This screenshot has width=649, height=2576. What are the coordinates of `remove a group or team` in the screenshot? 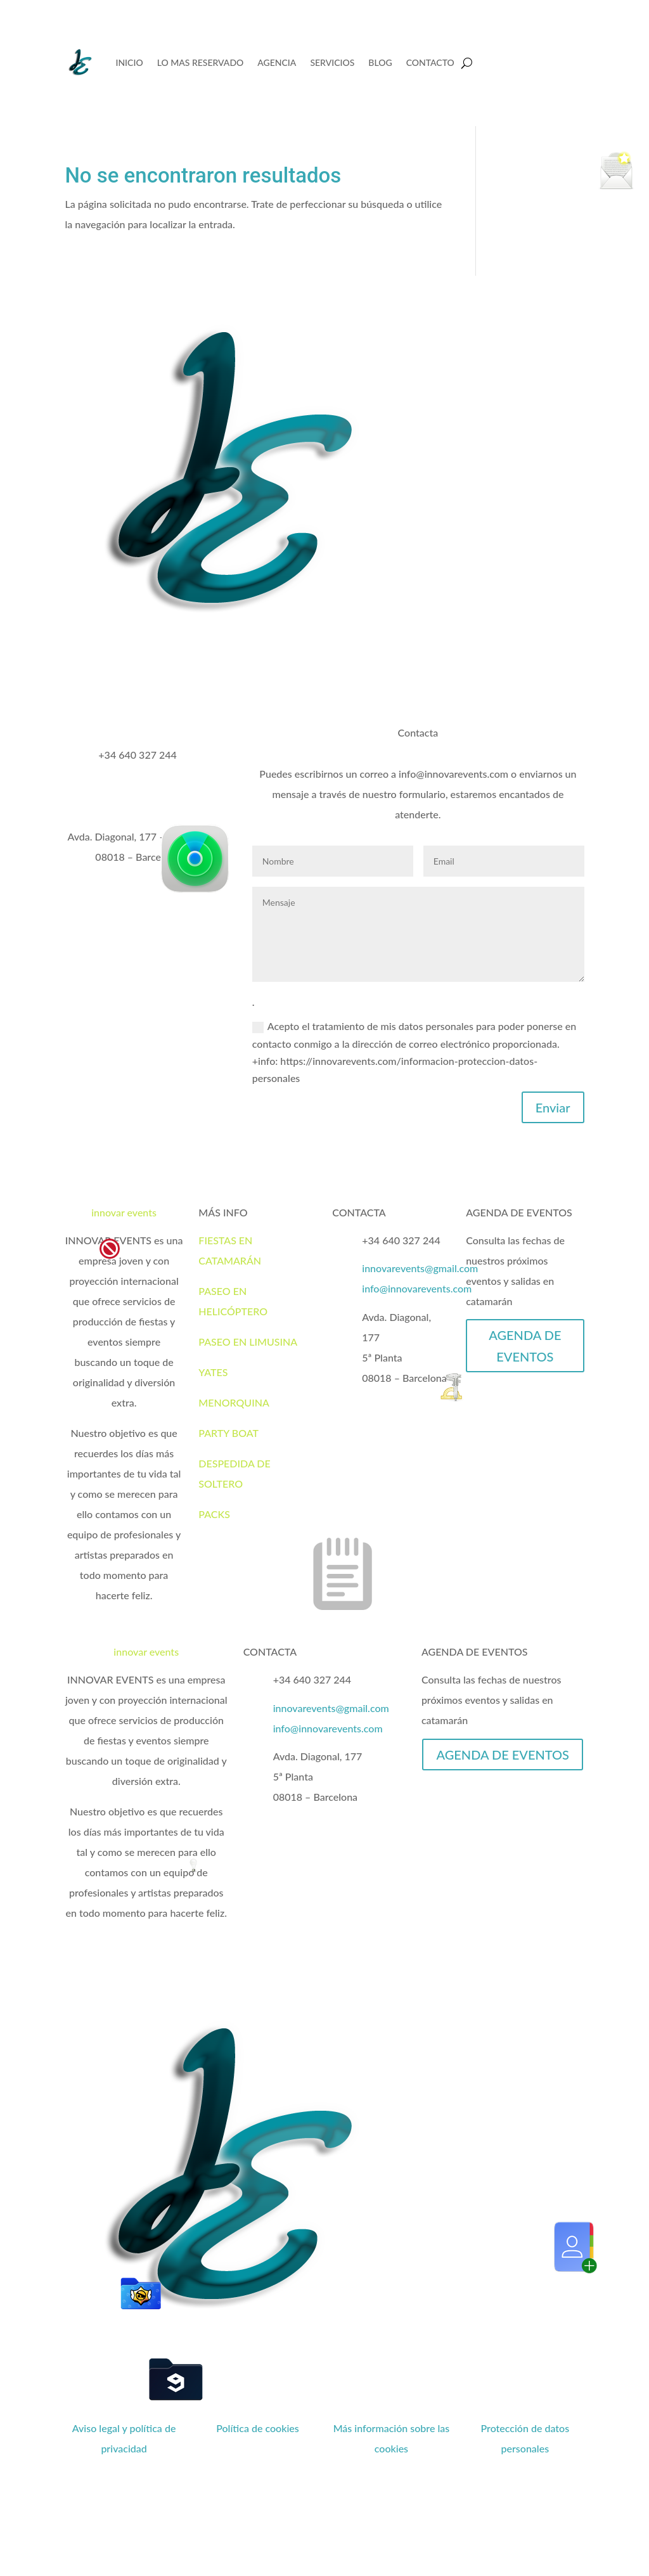 It's located at (110, 1249).